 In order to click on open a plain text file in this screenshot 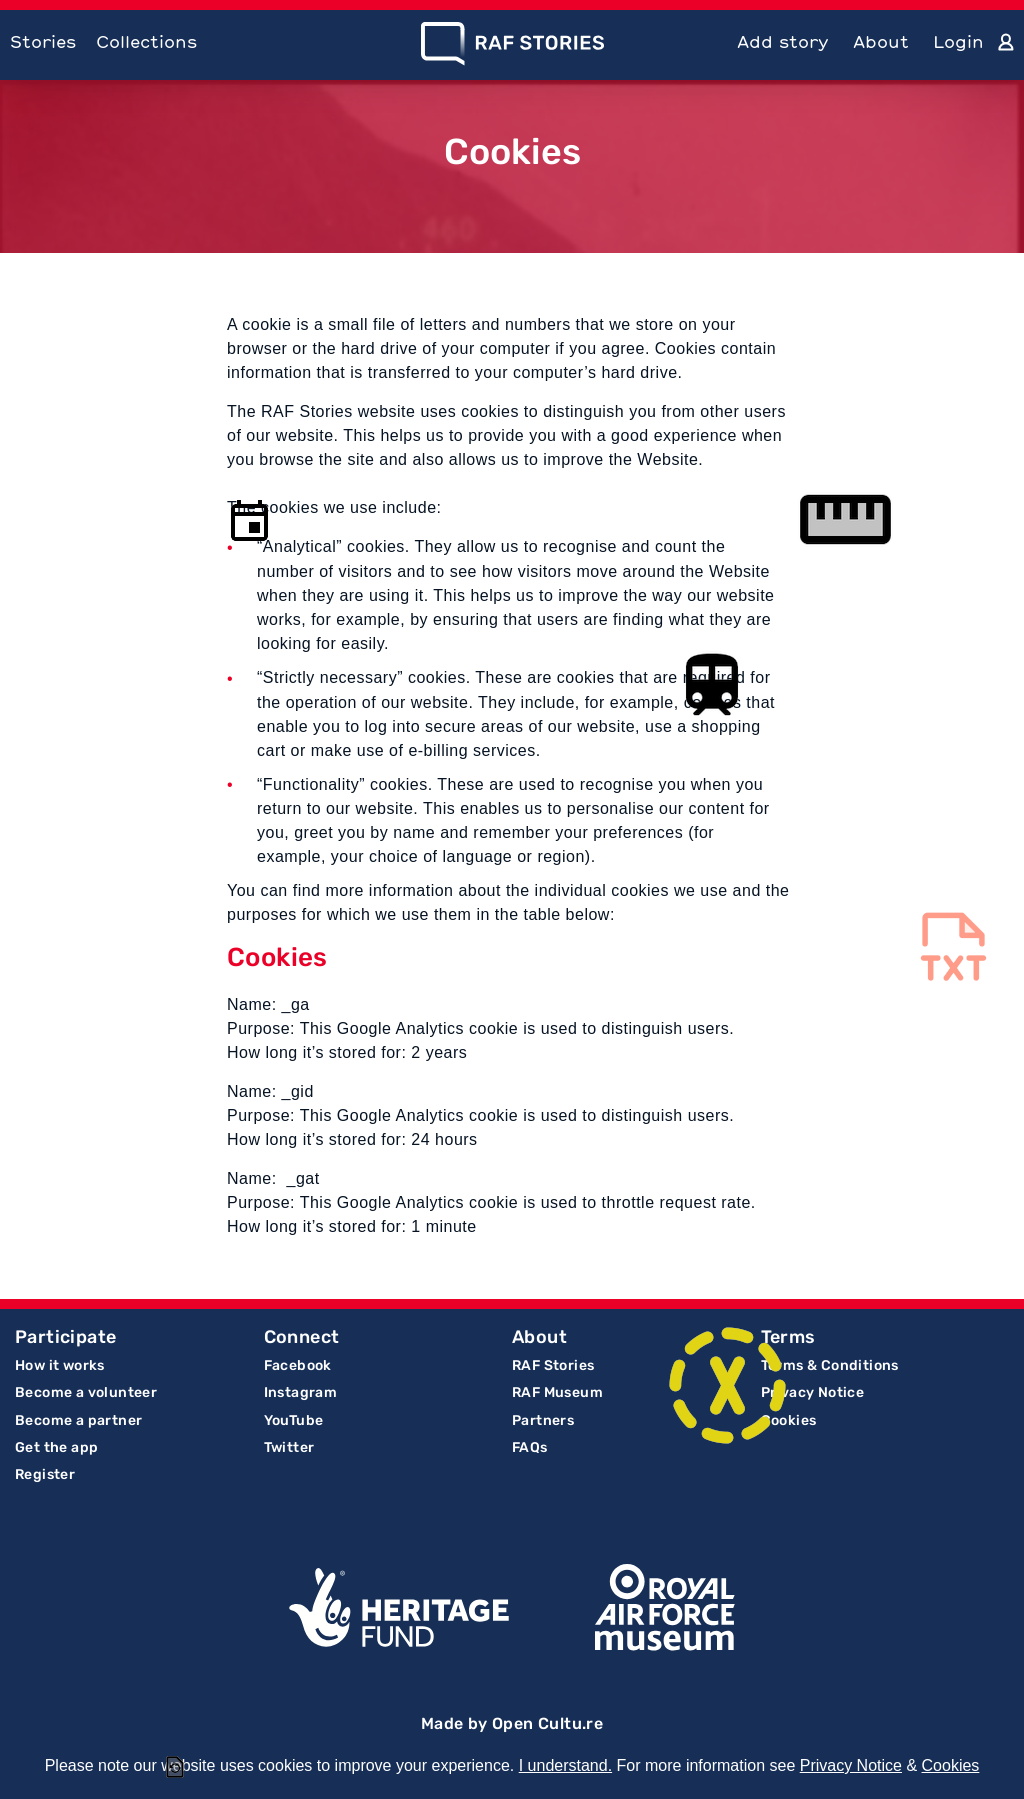, I will do `click(953, 949)`.